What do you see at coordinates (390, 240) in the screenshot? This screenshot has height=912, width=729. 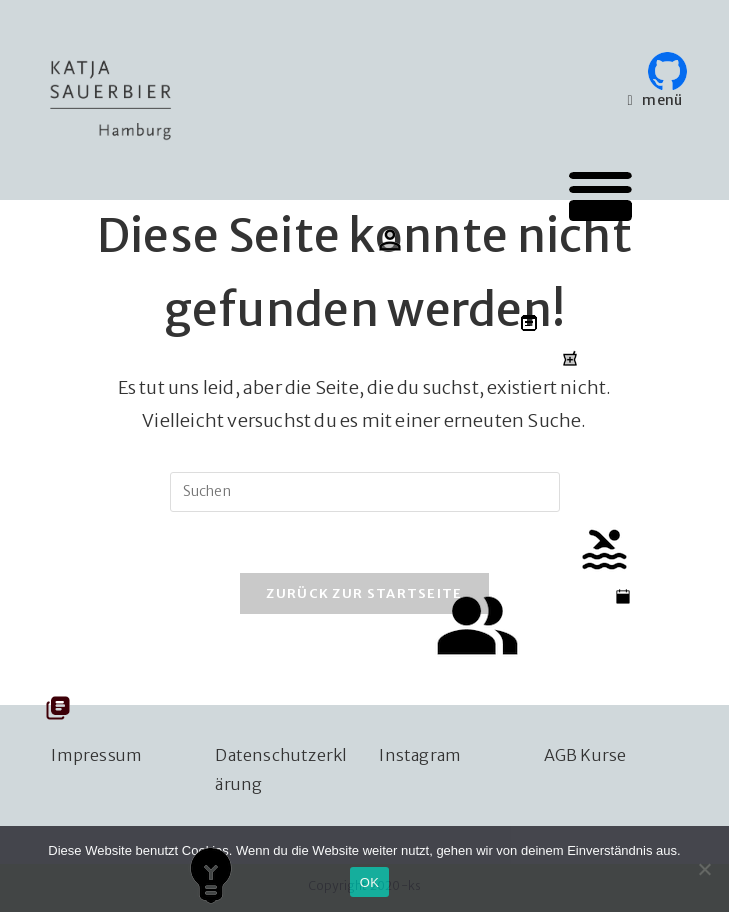 I see `view your profile` at bounding box center [390, 240].